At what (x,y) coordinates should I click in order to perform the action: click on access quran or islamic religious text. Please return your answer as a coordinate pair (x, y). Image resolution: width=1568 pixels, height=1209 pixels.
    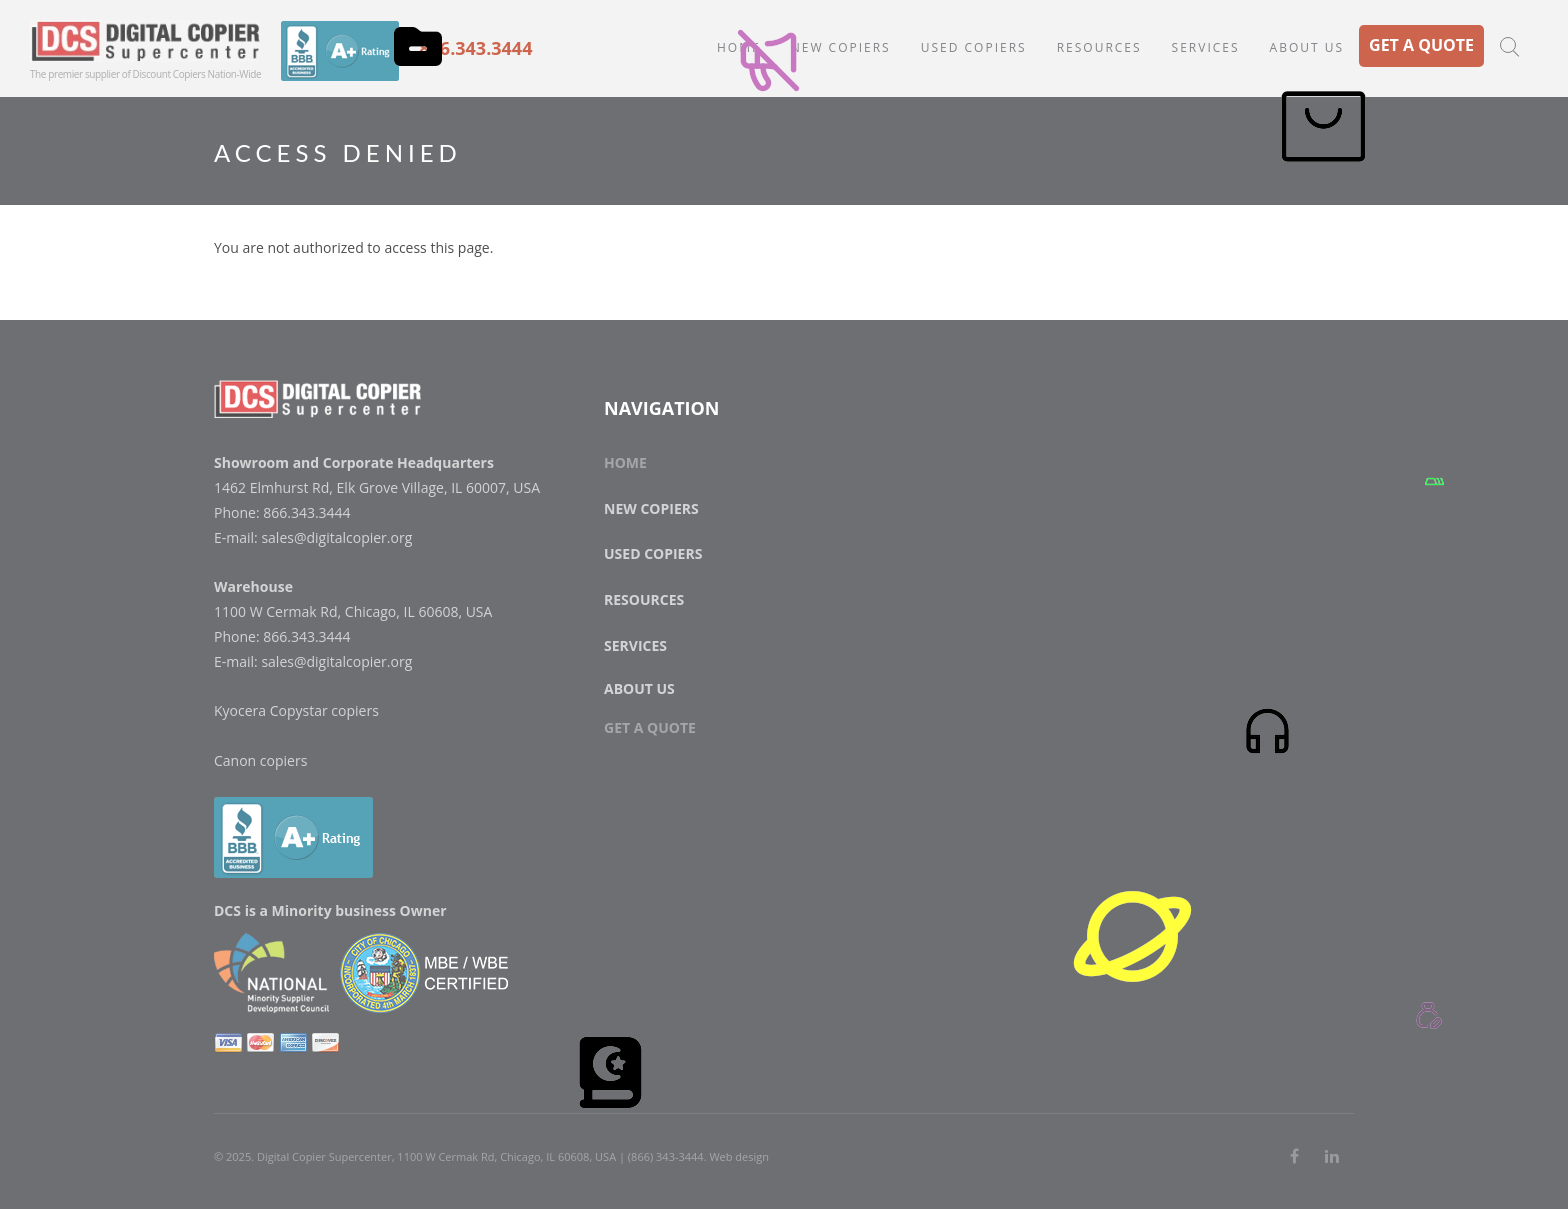
    Looking at the image, I should click on (610, 1072).